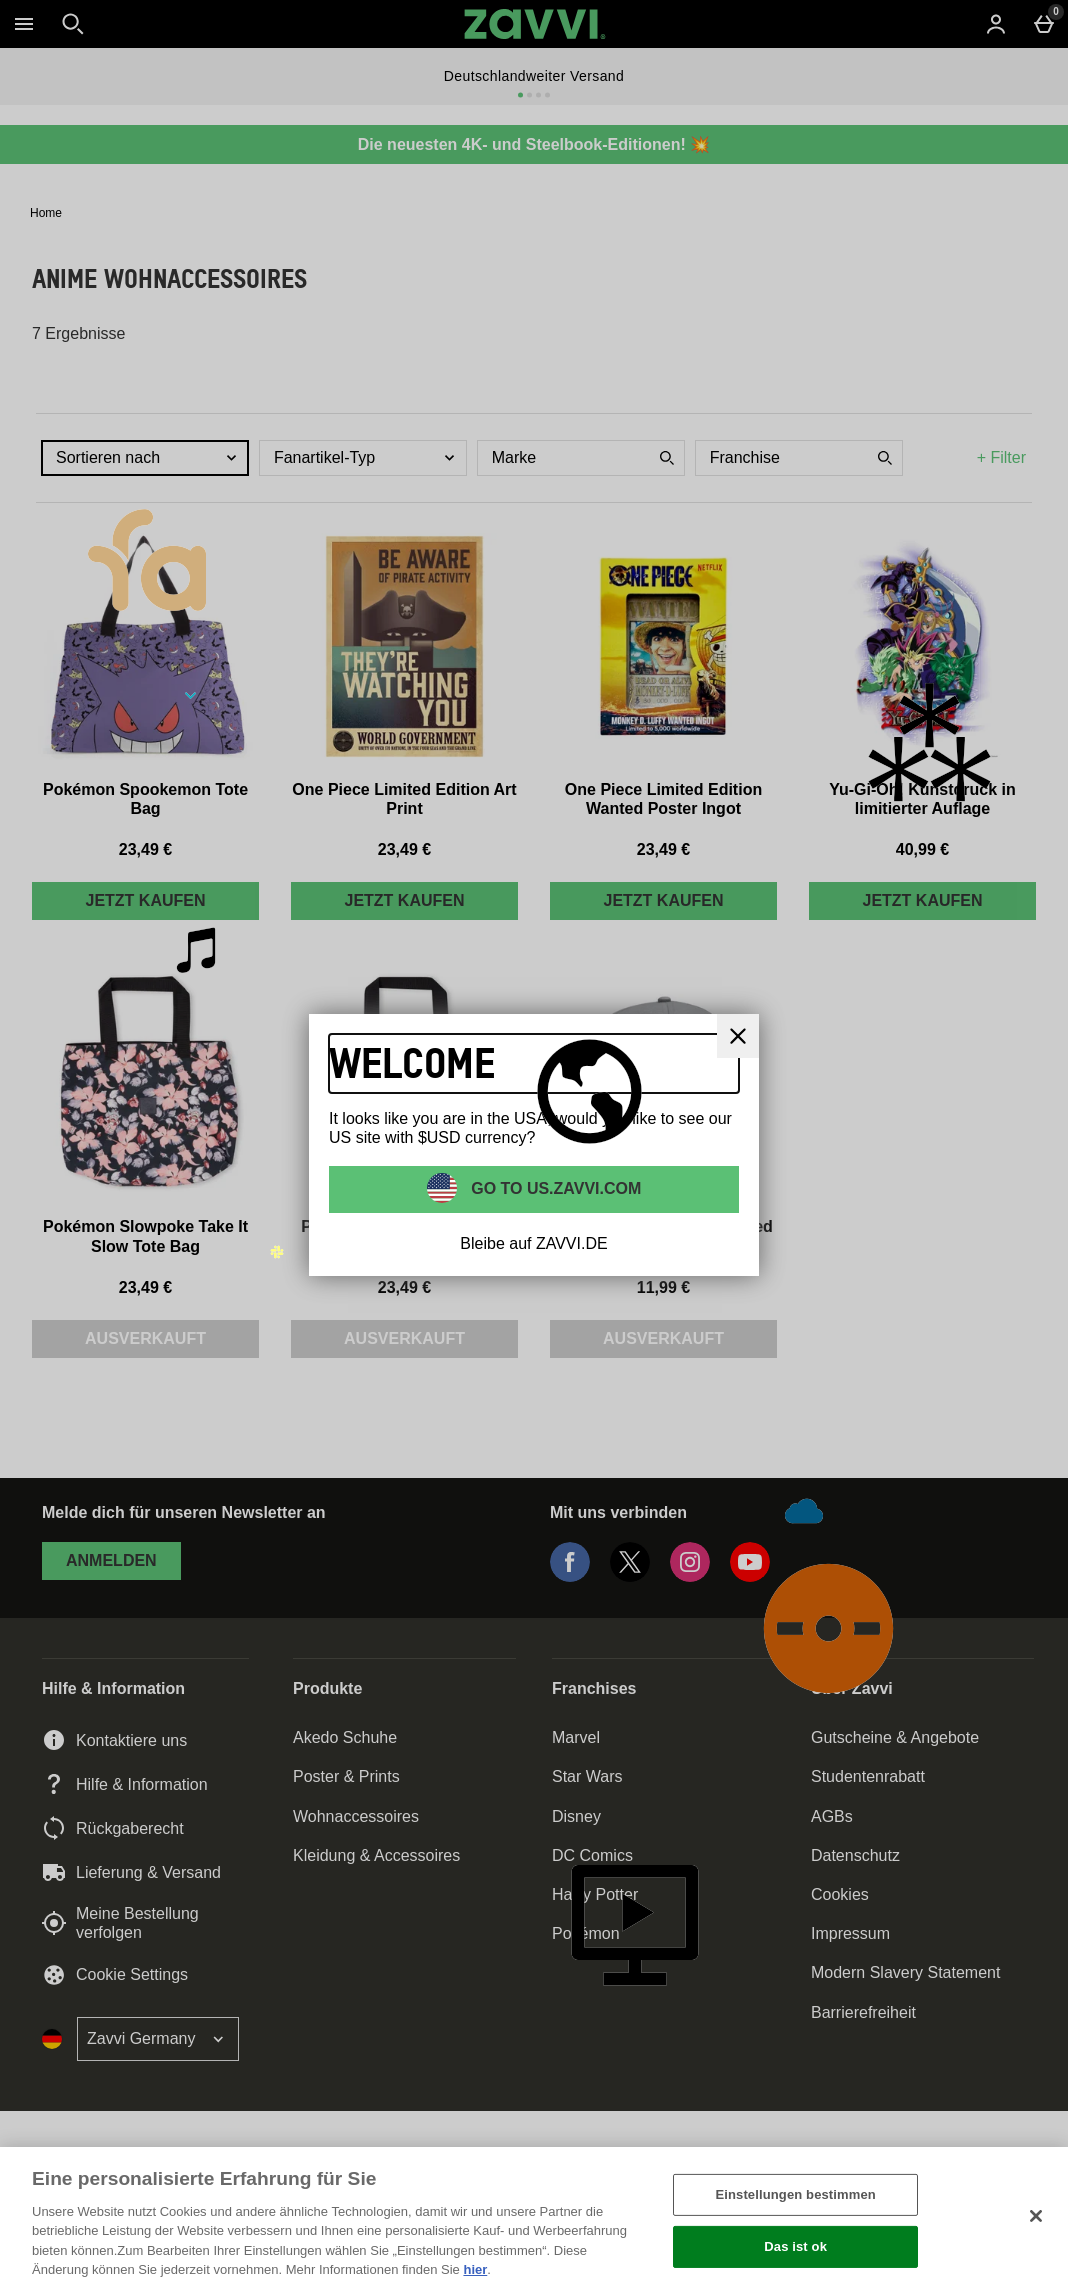 The image size is (1068, 2290). What do you see at coordinates (147, 560) in the screenshot?
I see `open Favro project management app` at bounding box center [147, 560].